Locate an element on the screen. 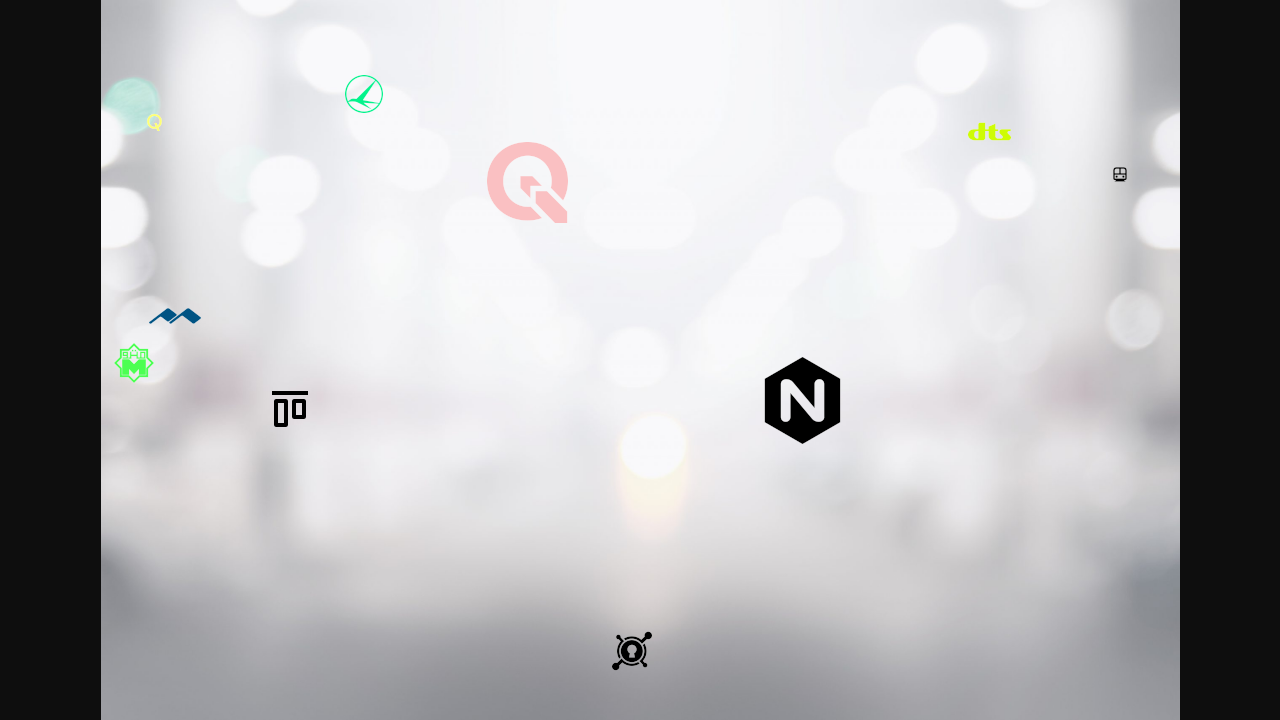  dts audio technology logo is located at coordinates (989, 131).